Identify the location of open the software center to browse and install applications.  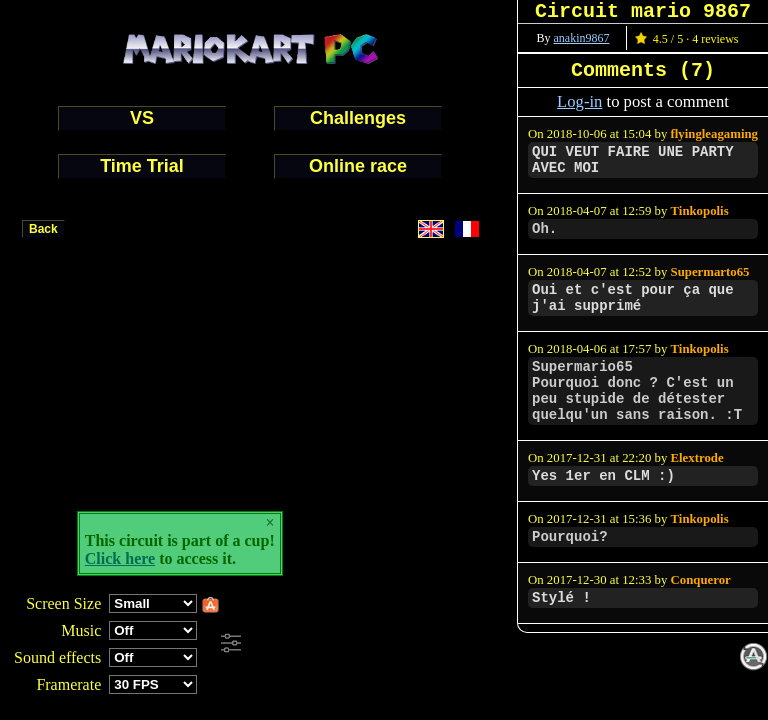
(210, 605).